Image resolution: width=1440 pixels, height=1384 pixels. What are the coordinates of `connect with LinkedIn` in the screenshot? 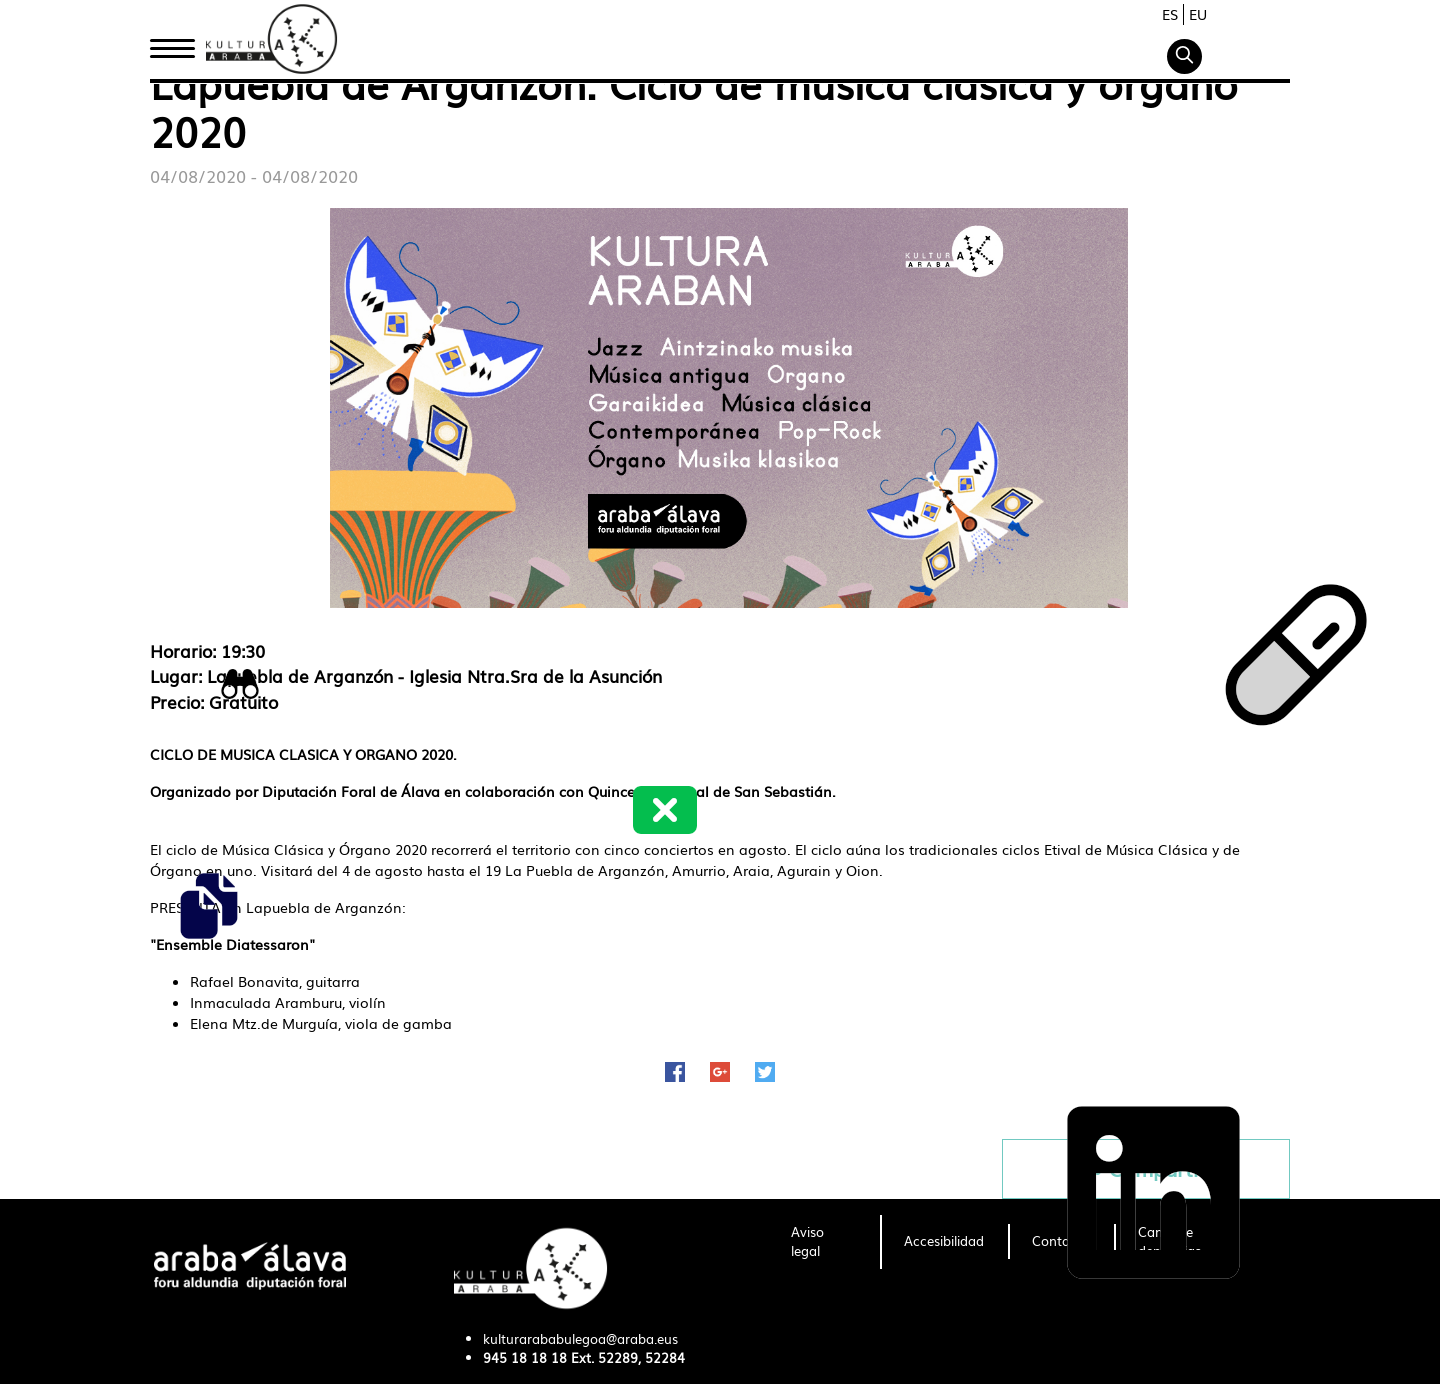 It's located at (1153, 1192).